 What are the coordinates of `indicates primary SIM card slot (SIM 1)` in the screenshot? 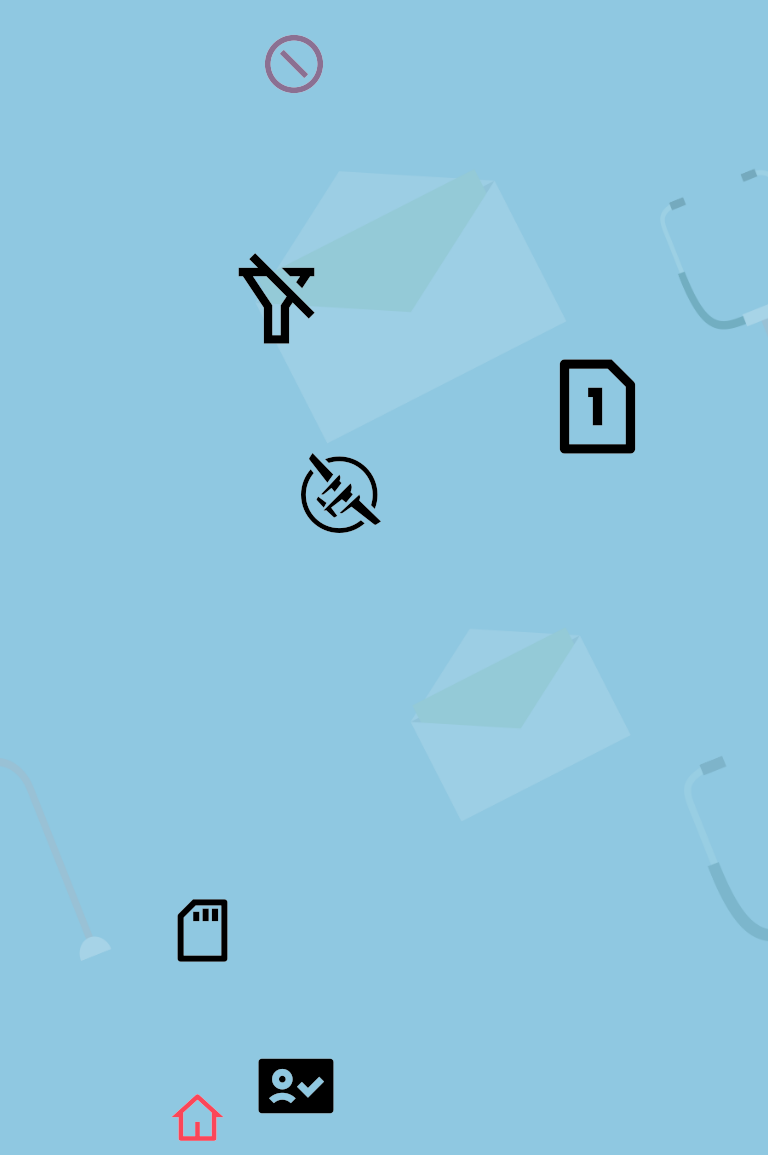 It's located at (597, 406).